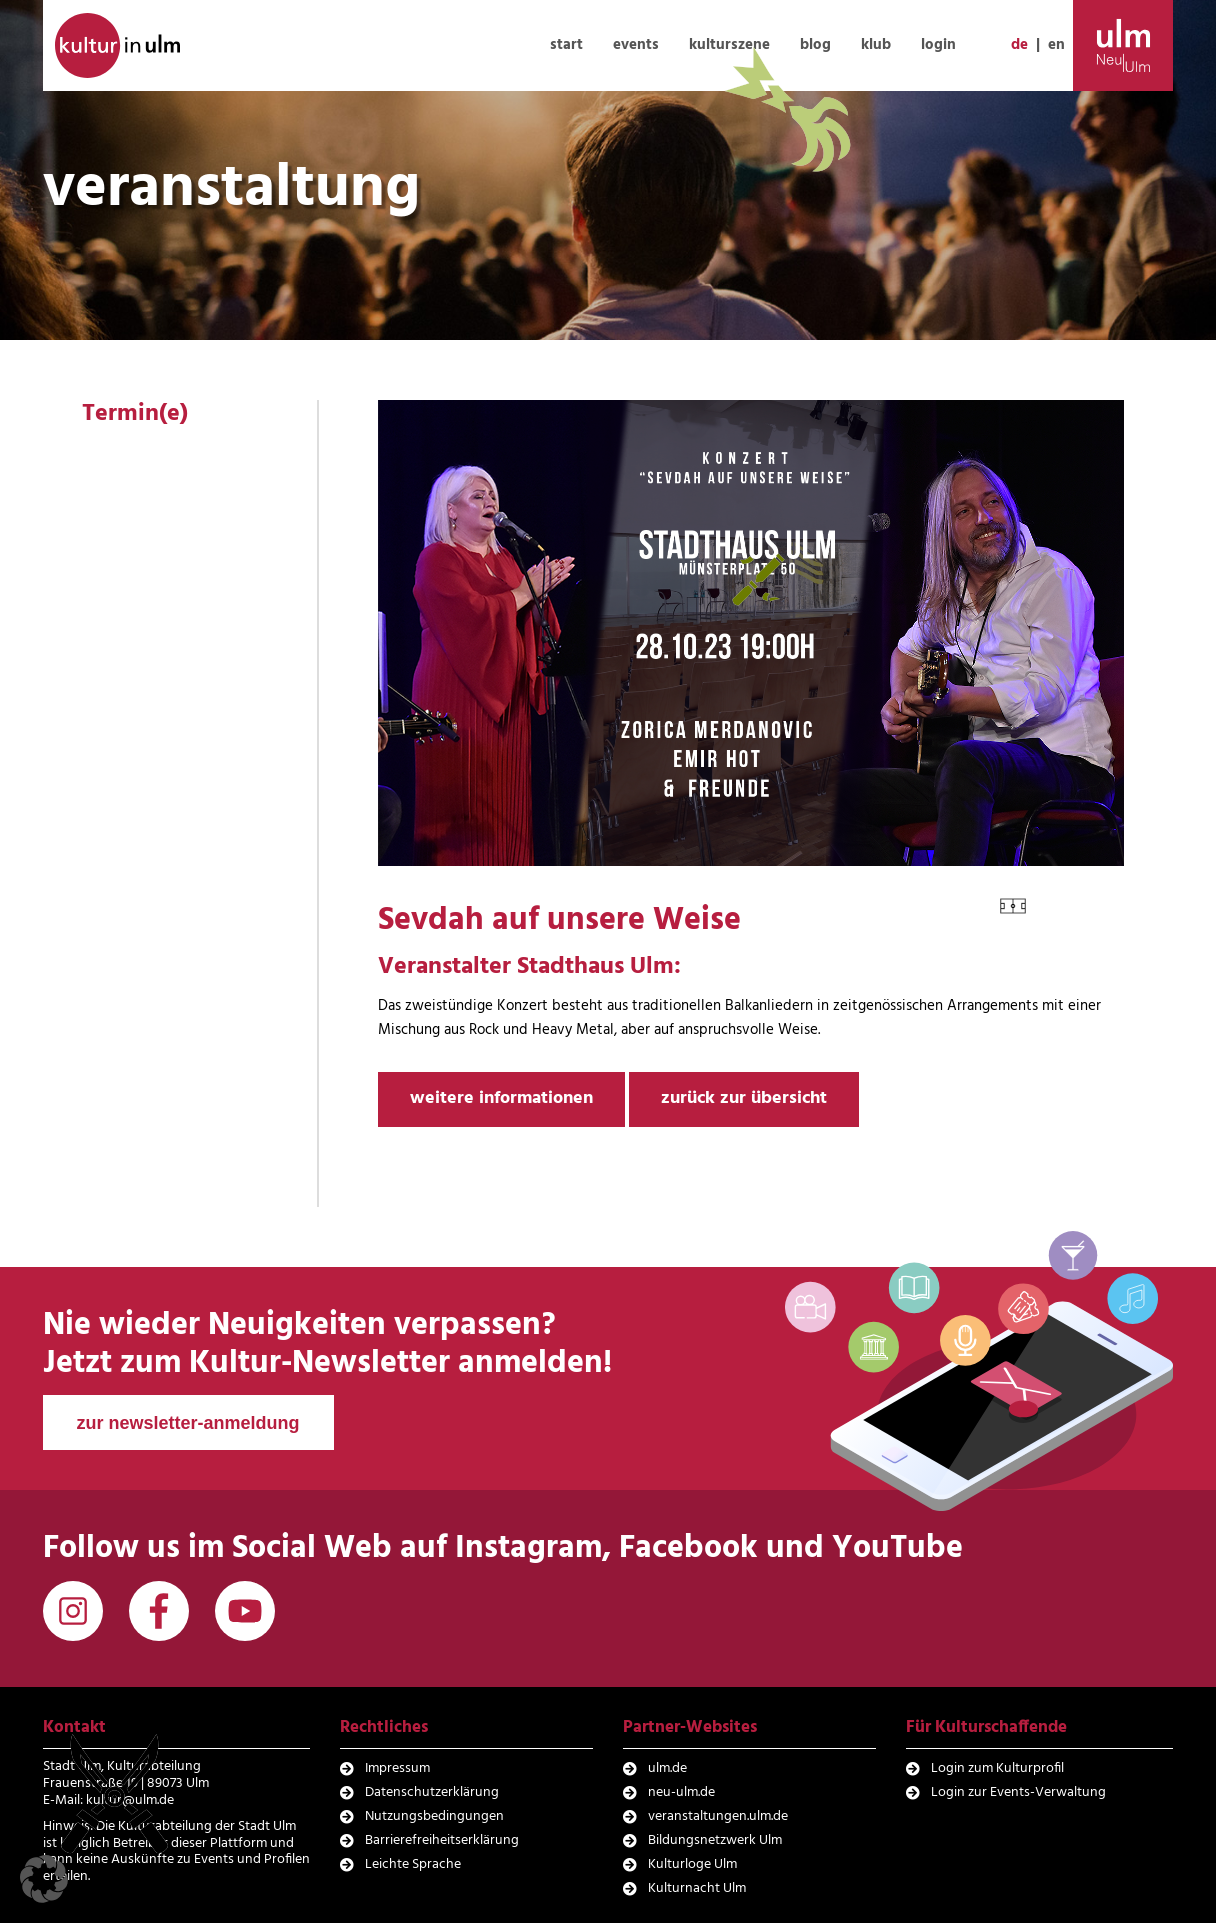  What do you see at coordinates (787, 109) in the screenshot?
I see `bird foot or talon game element` at bounding box center [787, 109].